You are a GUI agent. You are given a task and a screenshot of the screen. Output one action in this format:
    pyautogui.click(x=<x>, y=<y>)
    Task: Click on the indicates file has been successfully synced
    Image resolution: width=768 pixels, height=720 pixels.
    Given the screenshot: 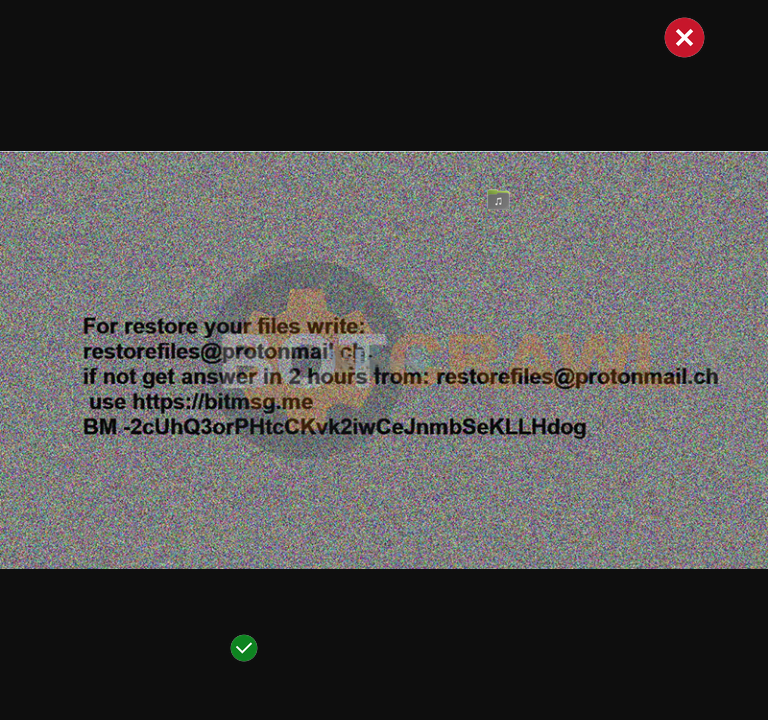 What is the action you would take?
    pyautogui.click(x=244, y=648)
    